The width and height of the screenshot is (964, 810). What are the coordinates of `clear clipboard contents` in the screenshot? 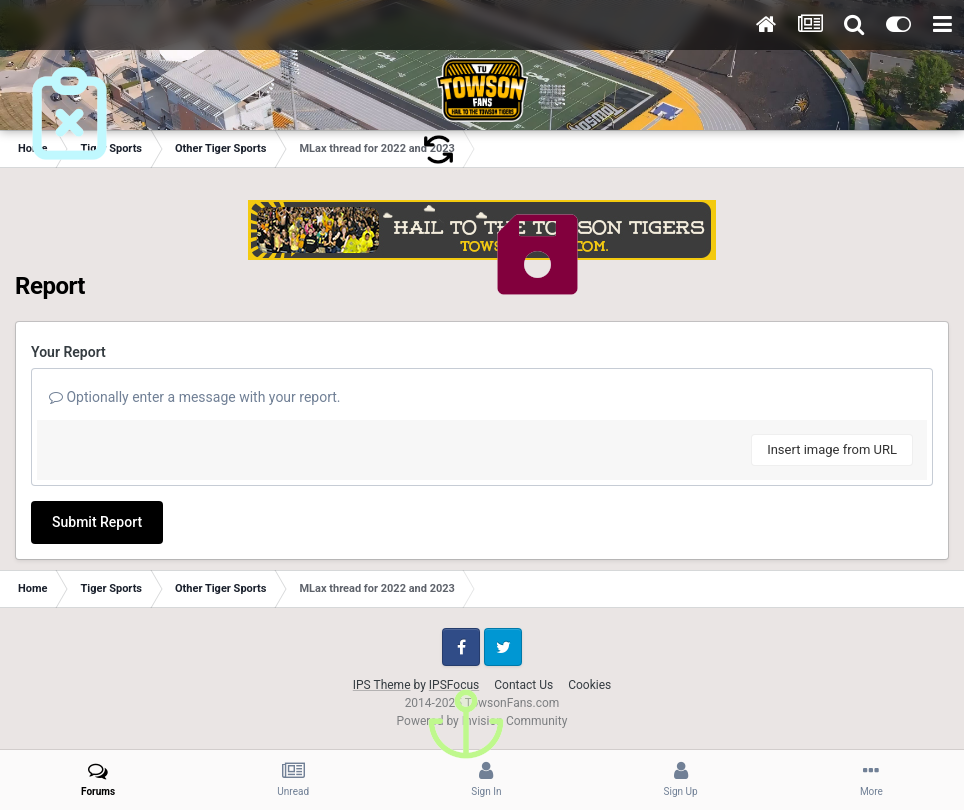 It's located at (69, 113).